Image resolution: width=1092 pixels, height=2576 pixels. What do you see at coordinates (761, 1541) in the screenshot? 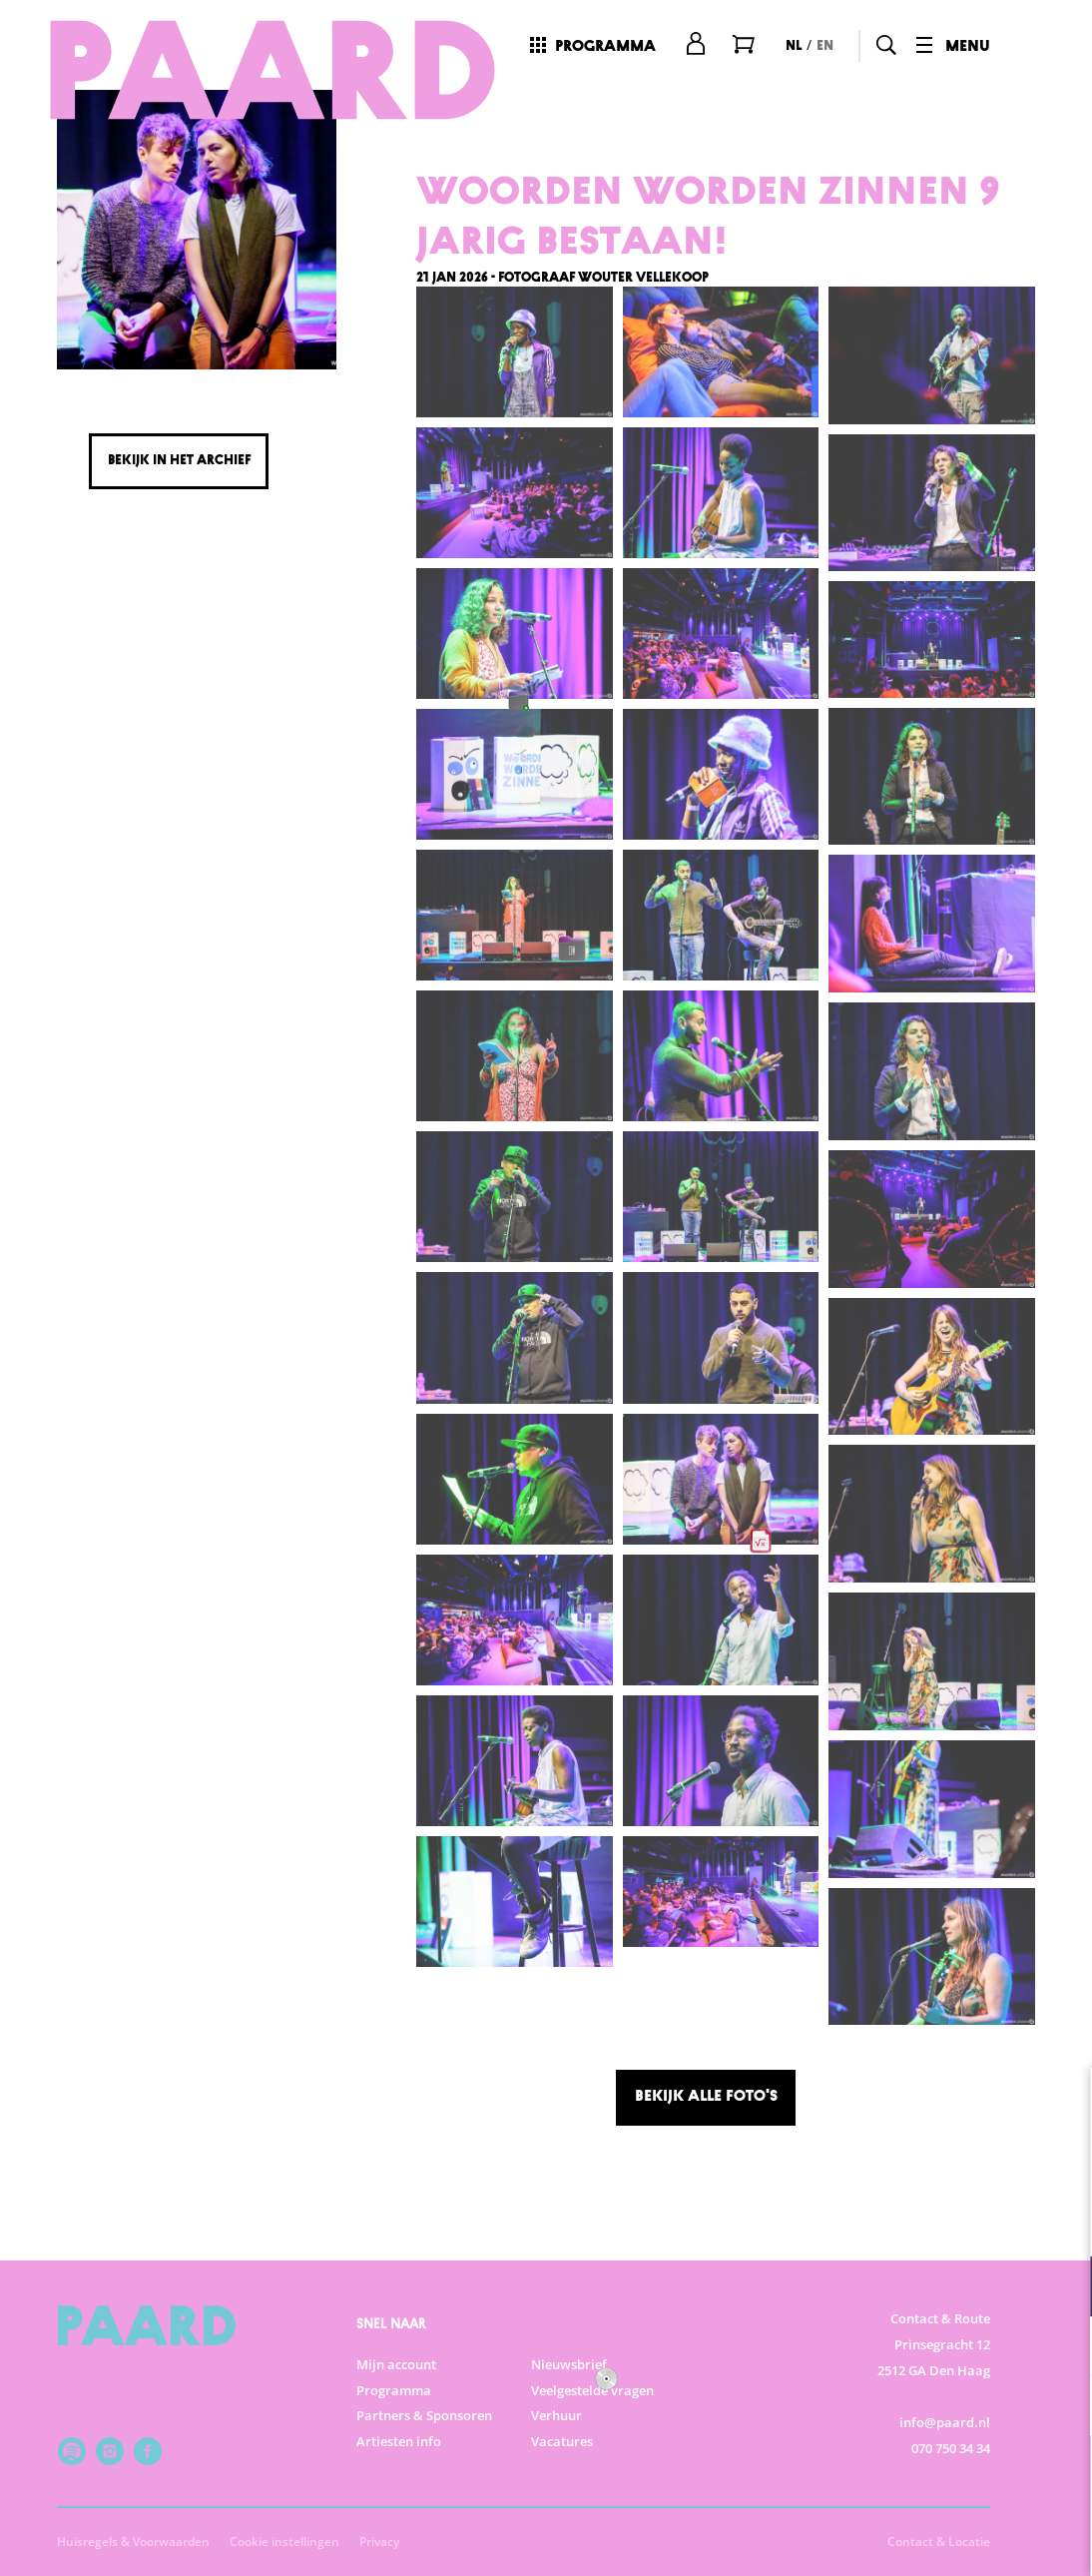
I see `open an opendocument formula file` at bounding box center [761, 1541].